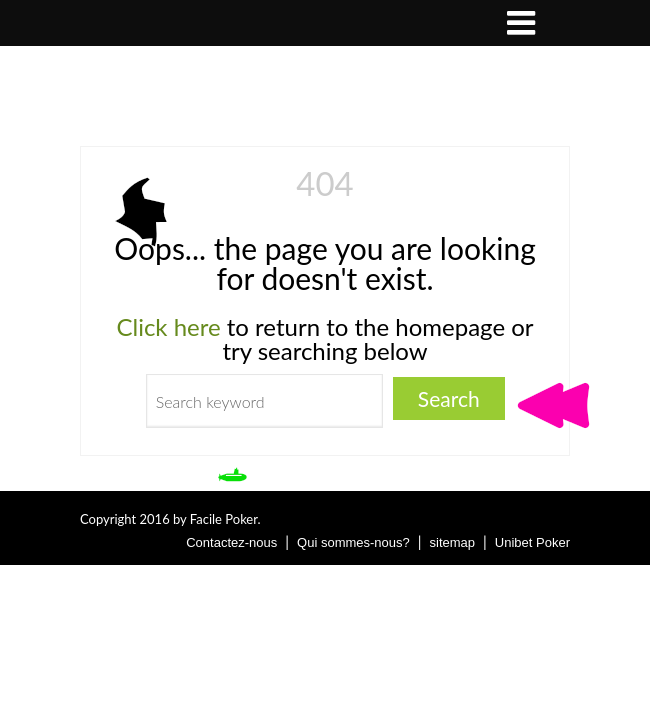 This screenshot has height=720, width=650. Describe the element at coordinates (232, 474) in the screenshot. I see `navigate to submarine or underwater vessel section` at that location.